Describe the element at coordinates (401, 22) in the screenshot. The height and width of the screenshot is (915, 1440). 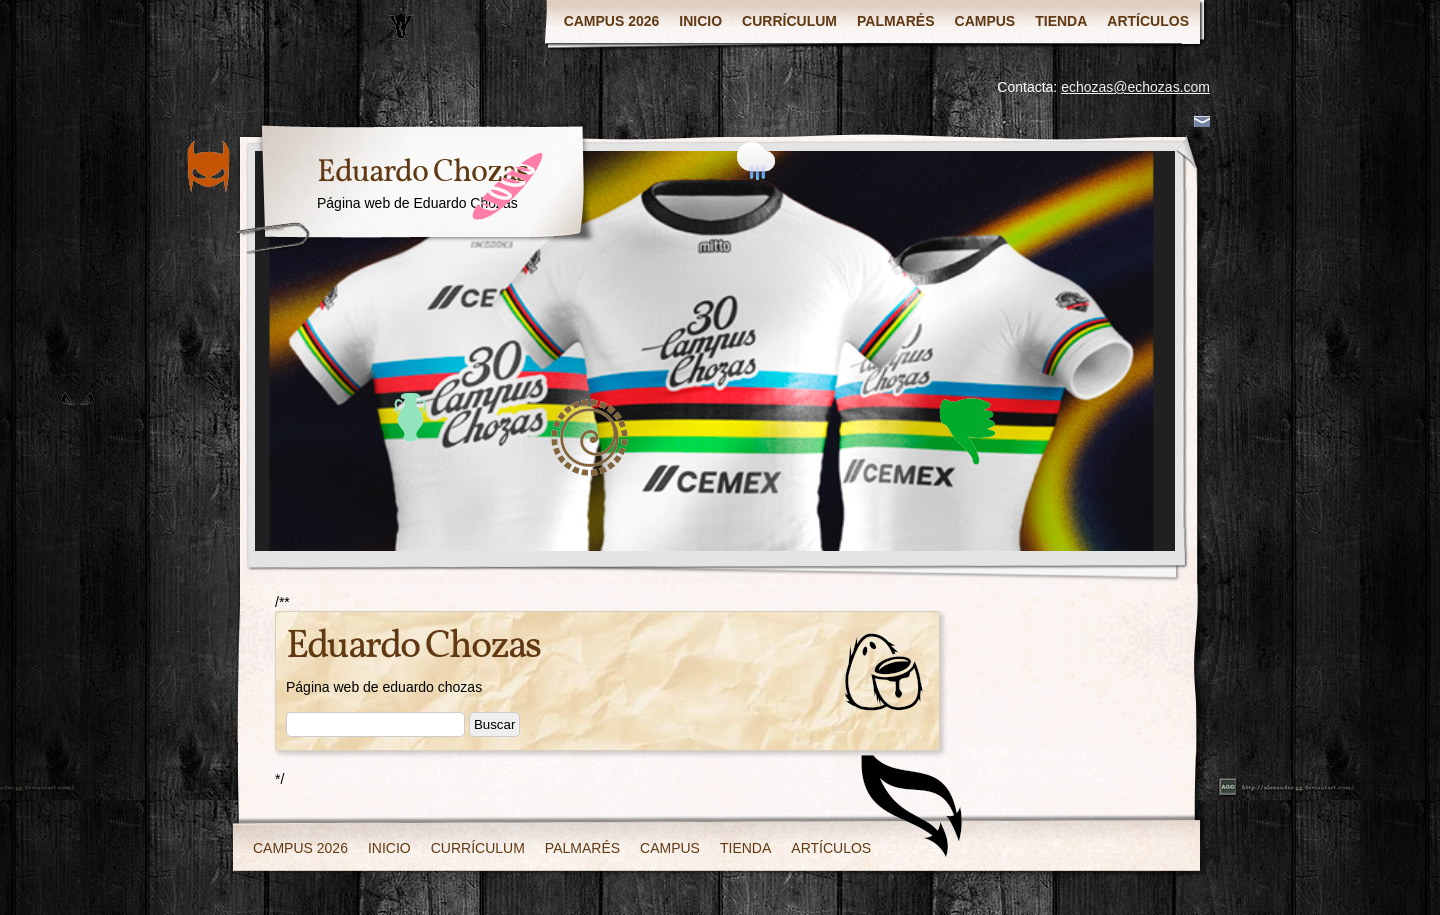
I see `cobra character or enemy type in a game` at that location.